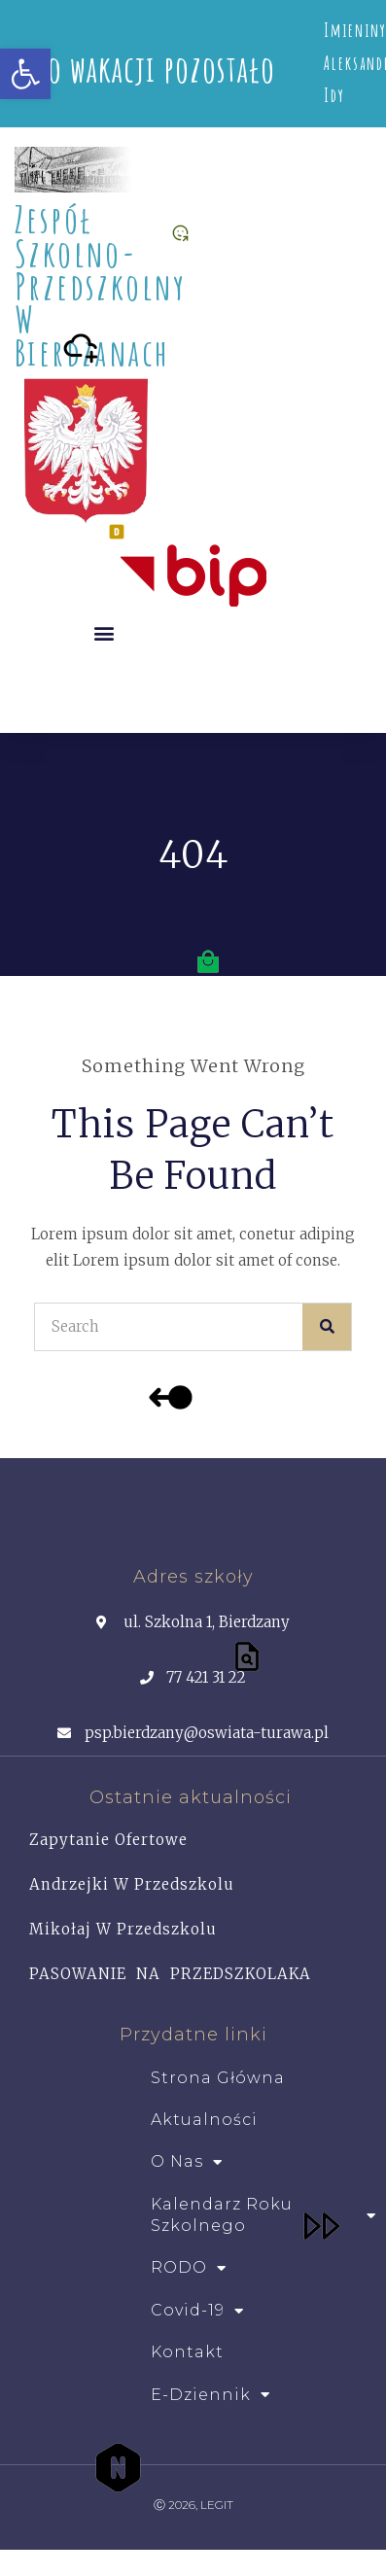 This screenshot has height=2576, width=386. I want to click on upload a new file to cloud storage, so click(81, 346).